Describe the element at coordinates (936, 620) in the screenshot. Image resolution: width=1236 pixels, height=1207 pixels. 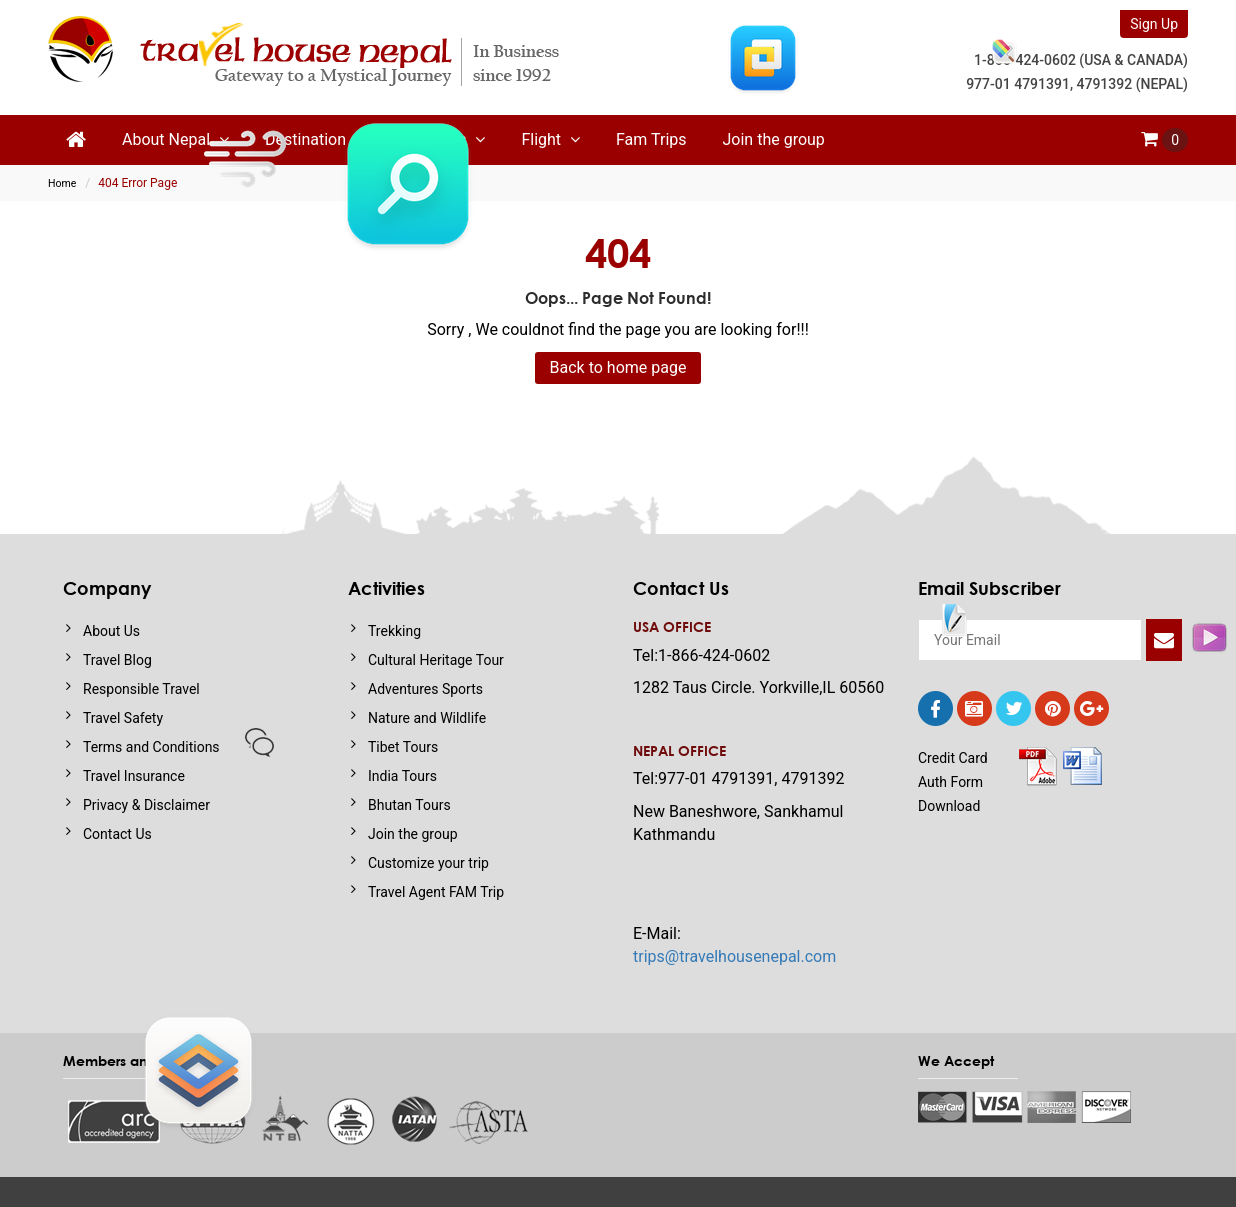
I see `a scribus document file` at that location.